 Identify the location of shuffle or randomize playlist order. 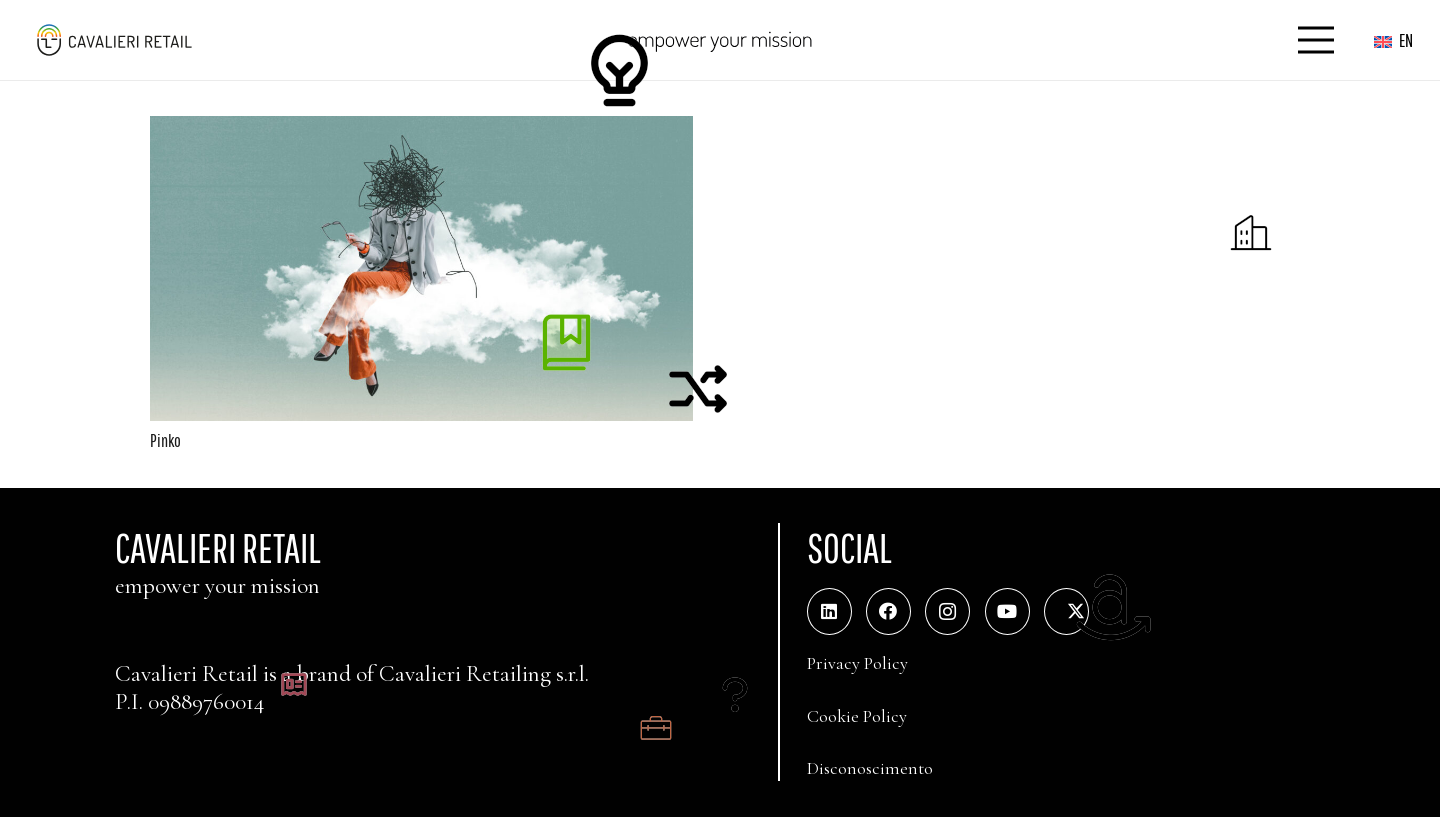
(697, 389).